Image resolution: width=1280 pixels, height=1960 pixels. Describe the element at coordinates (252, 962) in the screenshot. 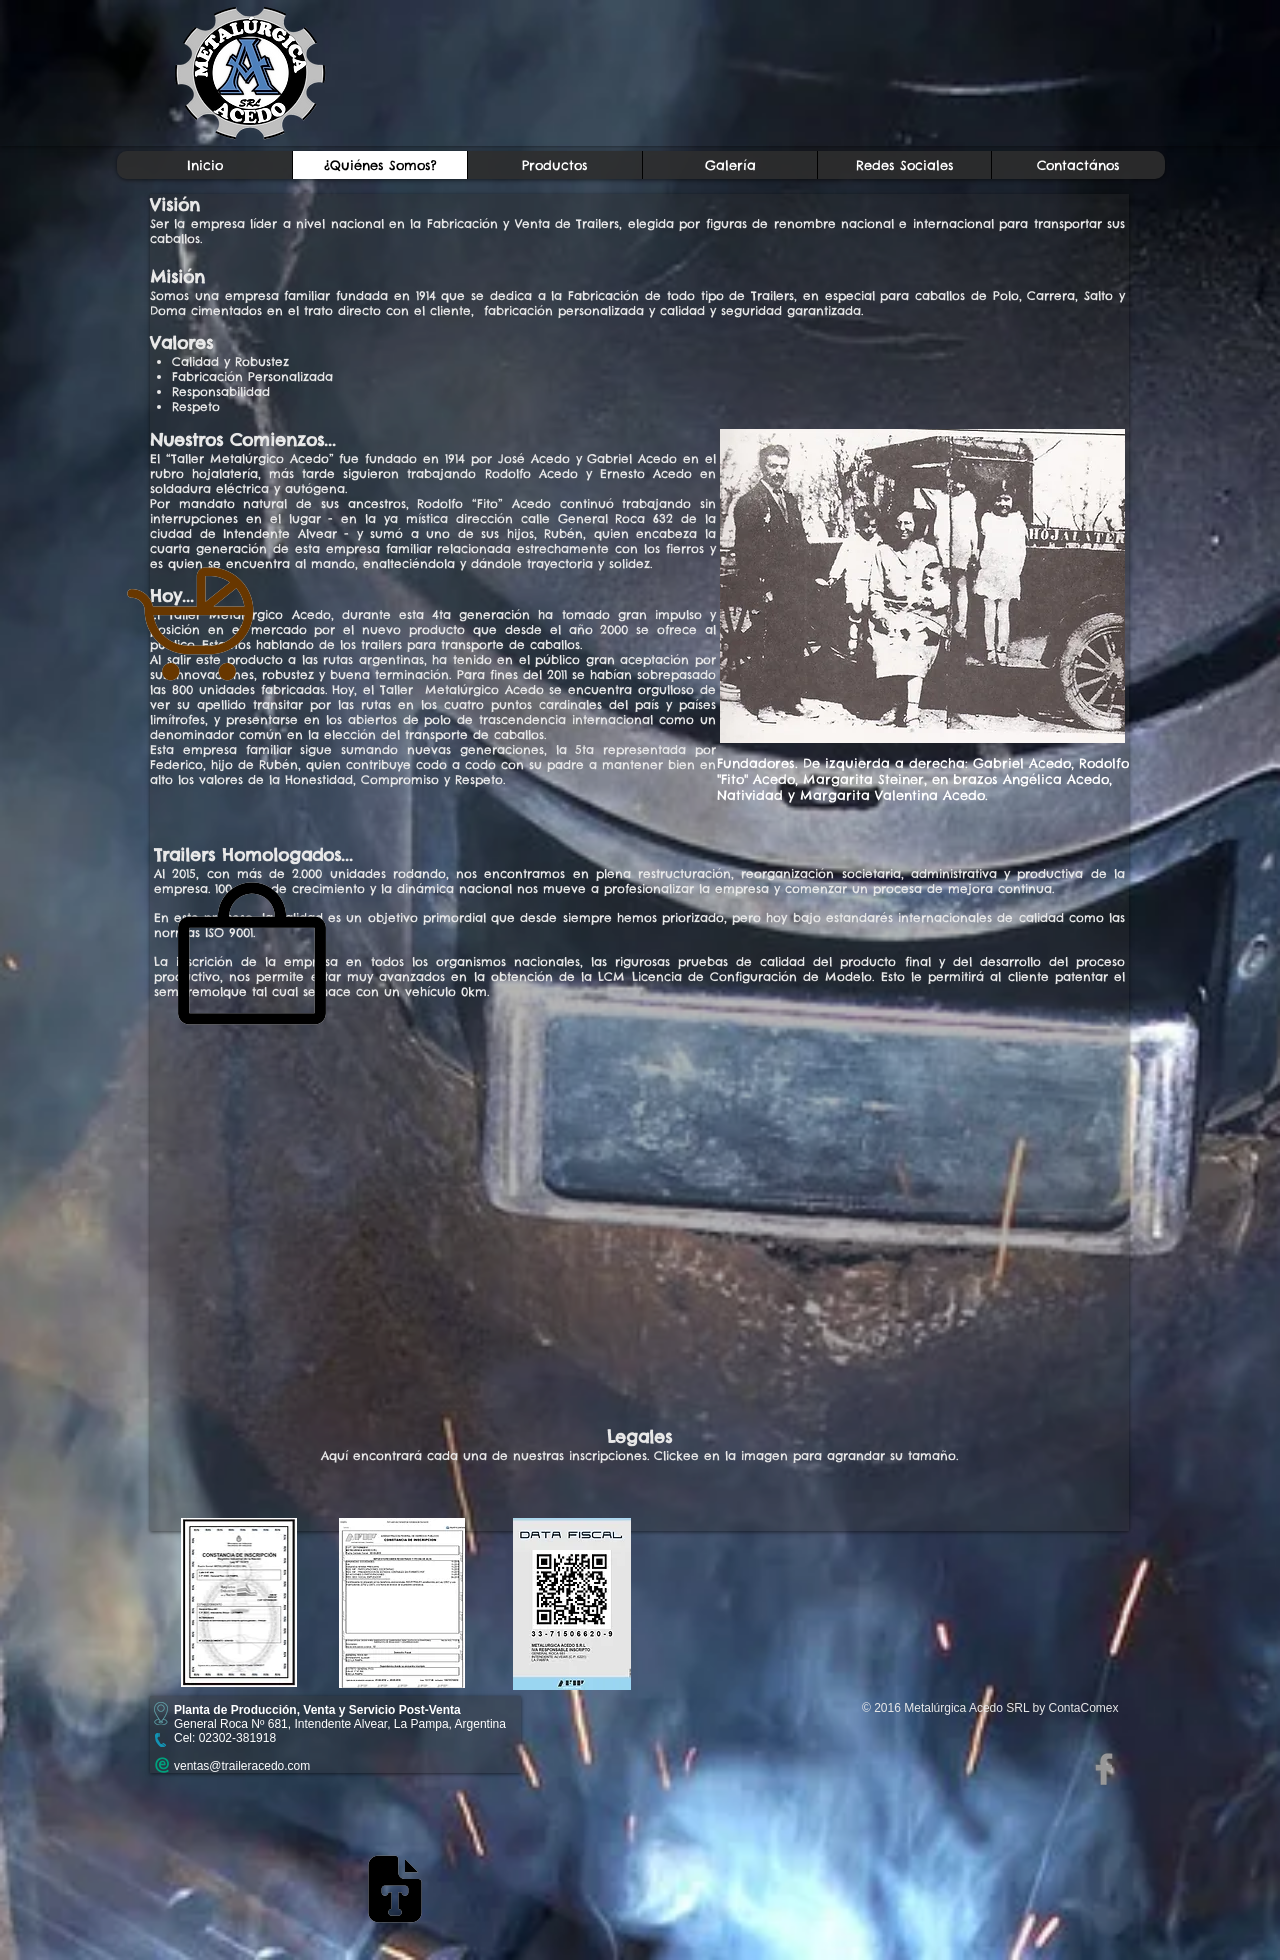

I see `view your shopping bag` at that location.